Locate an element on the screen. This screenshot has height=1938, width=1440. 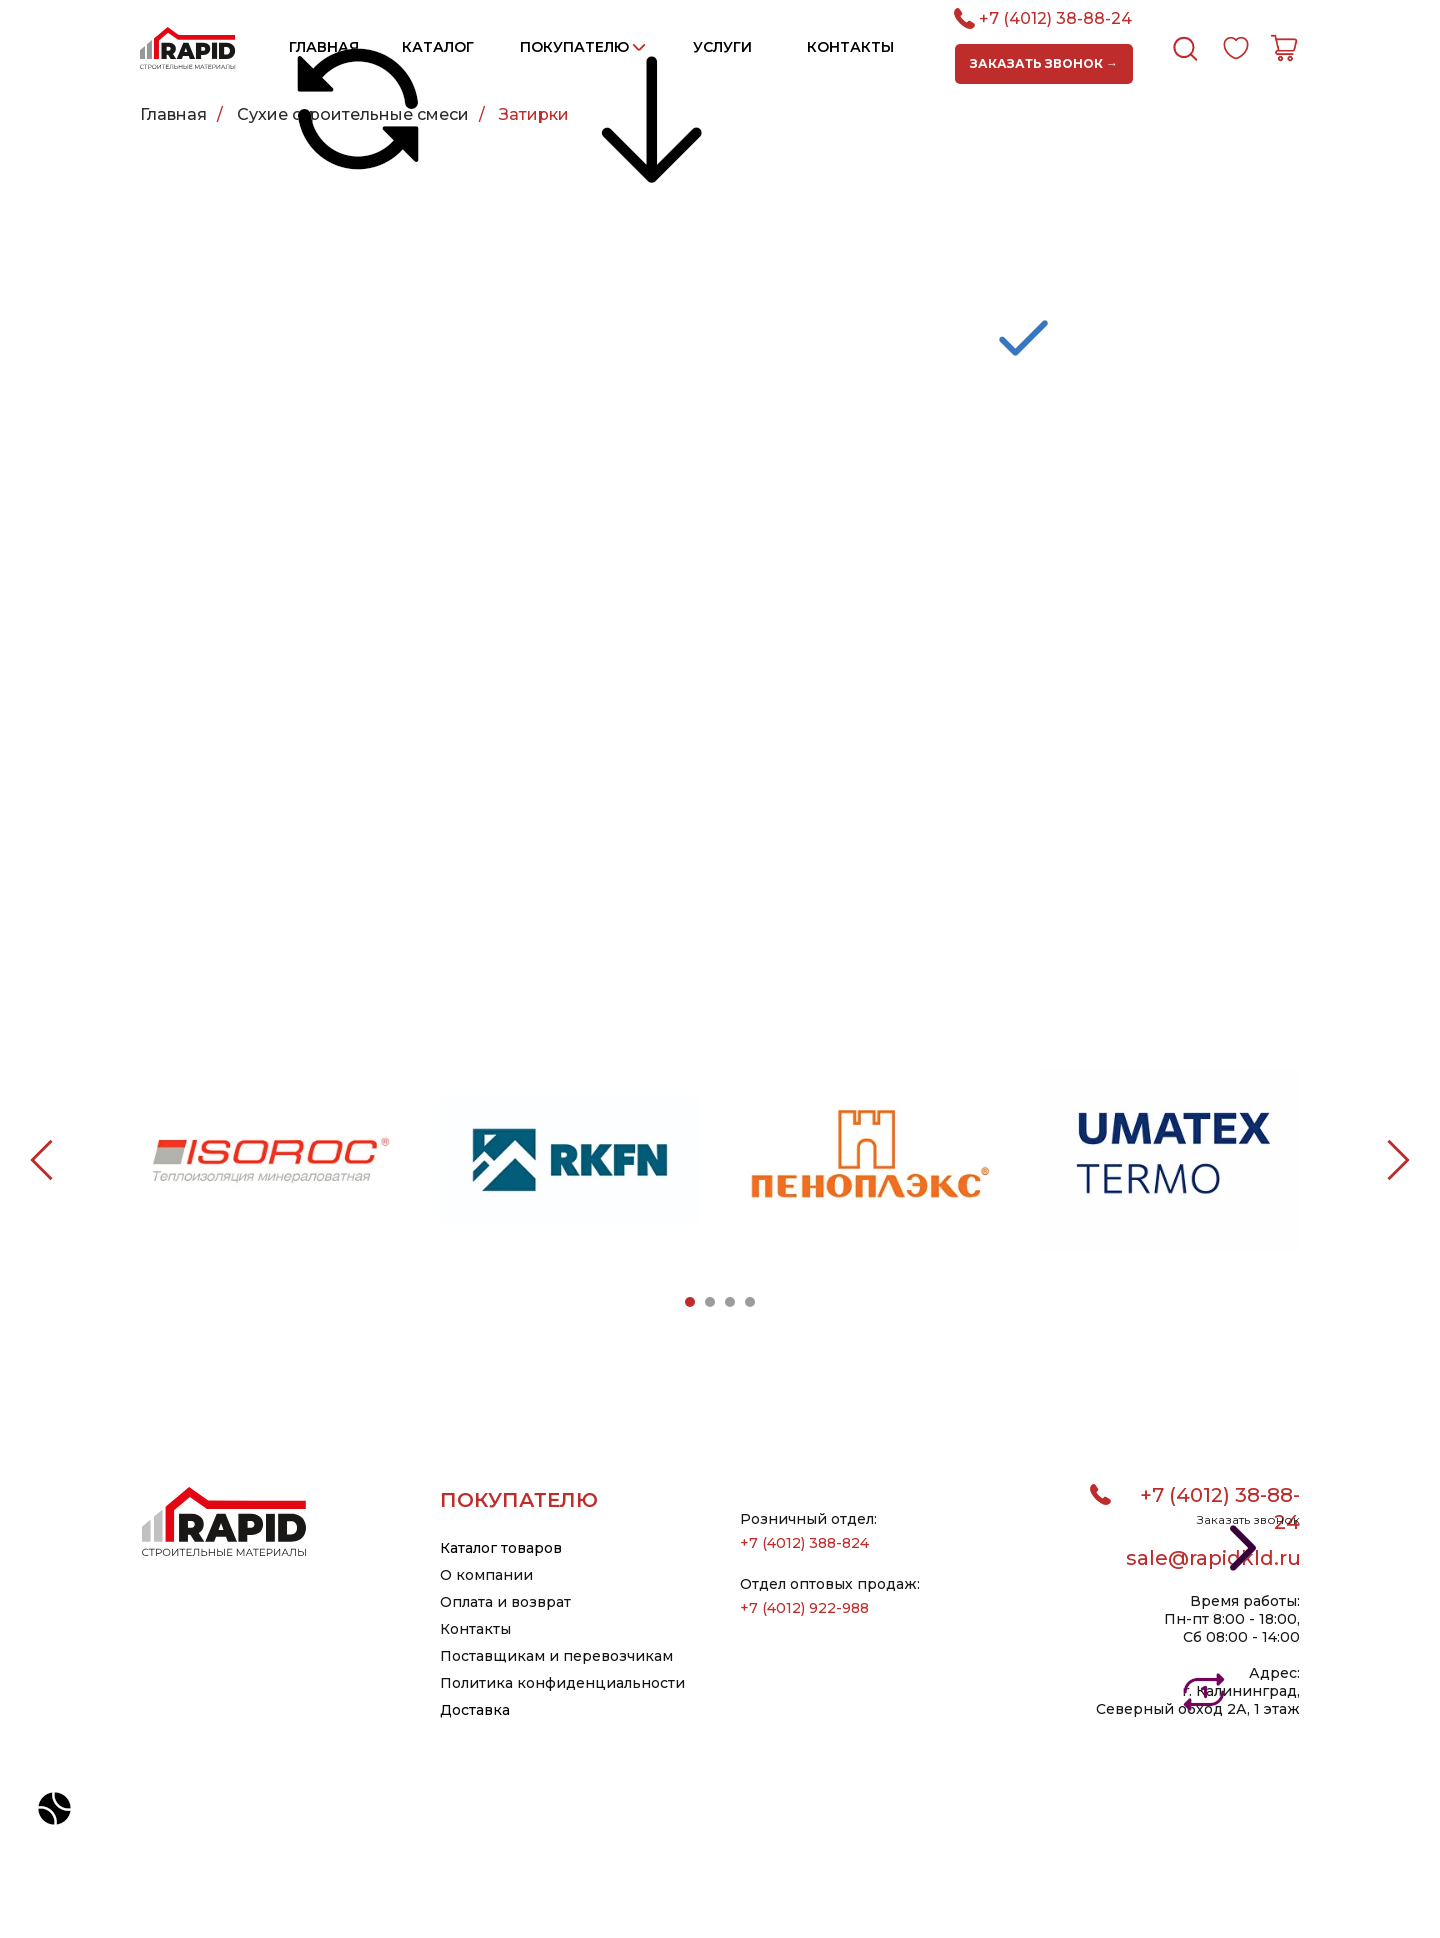
repeat current track once is located at coordinates (1204, 1692).